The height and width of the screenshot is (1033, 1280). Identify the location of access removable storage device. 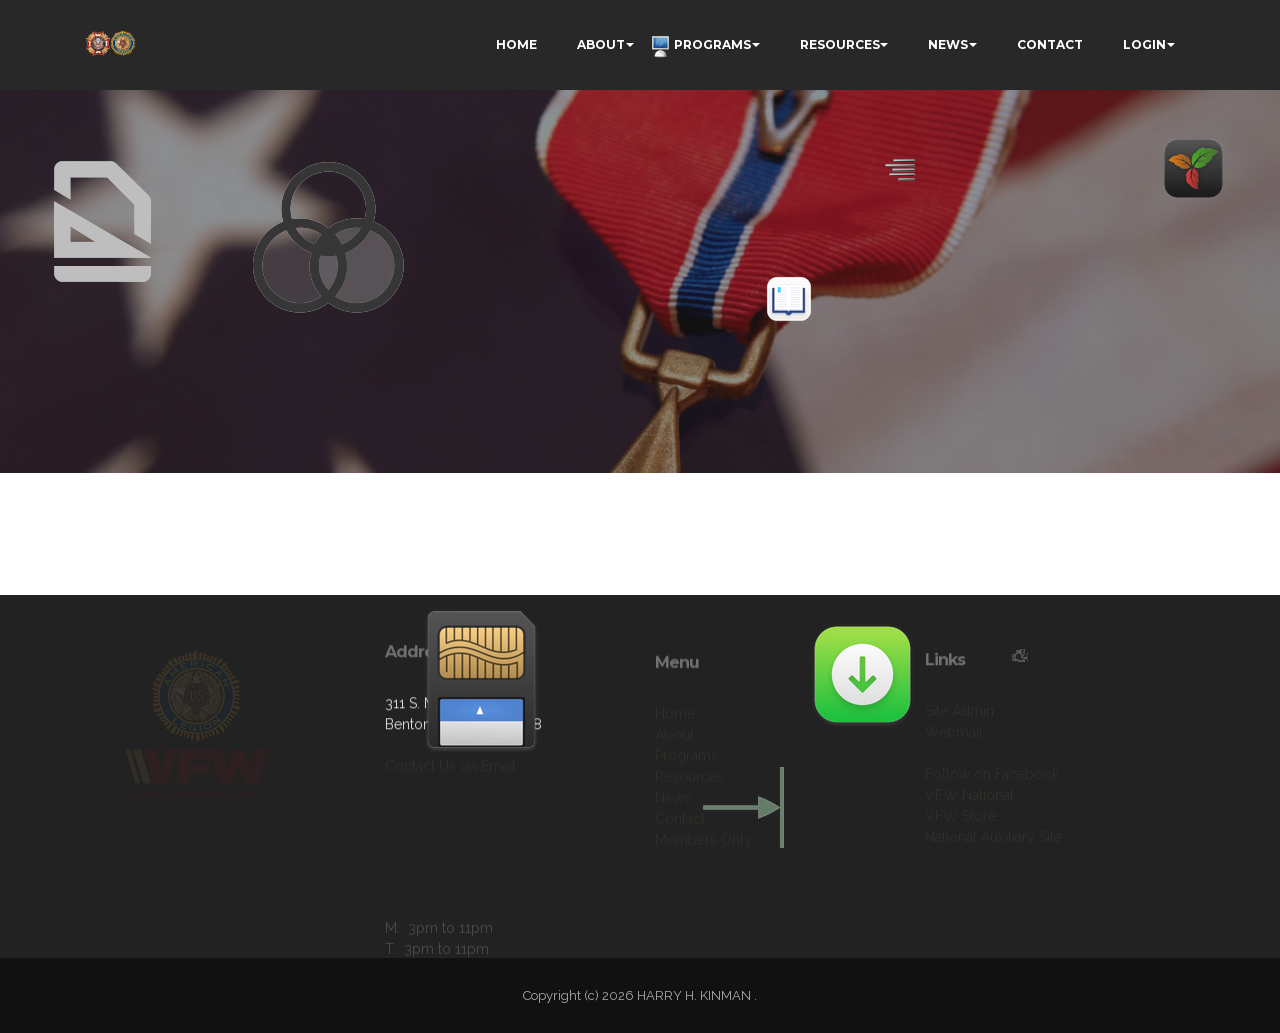
(481, 680).